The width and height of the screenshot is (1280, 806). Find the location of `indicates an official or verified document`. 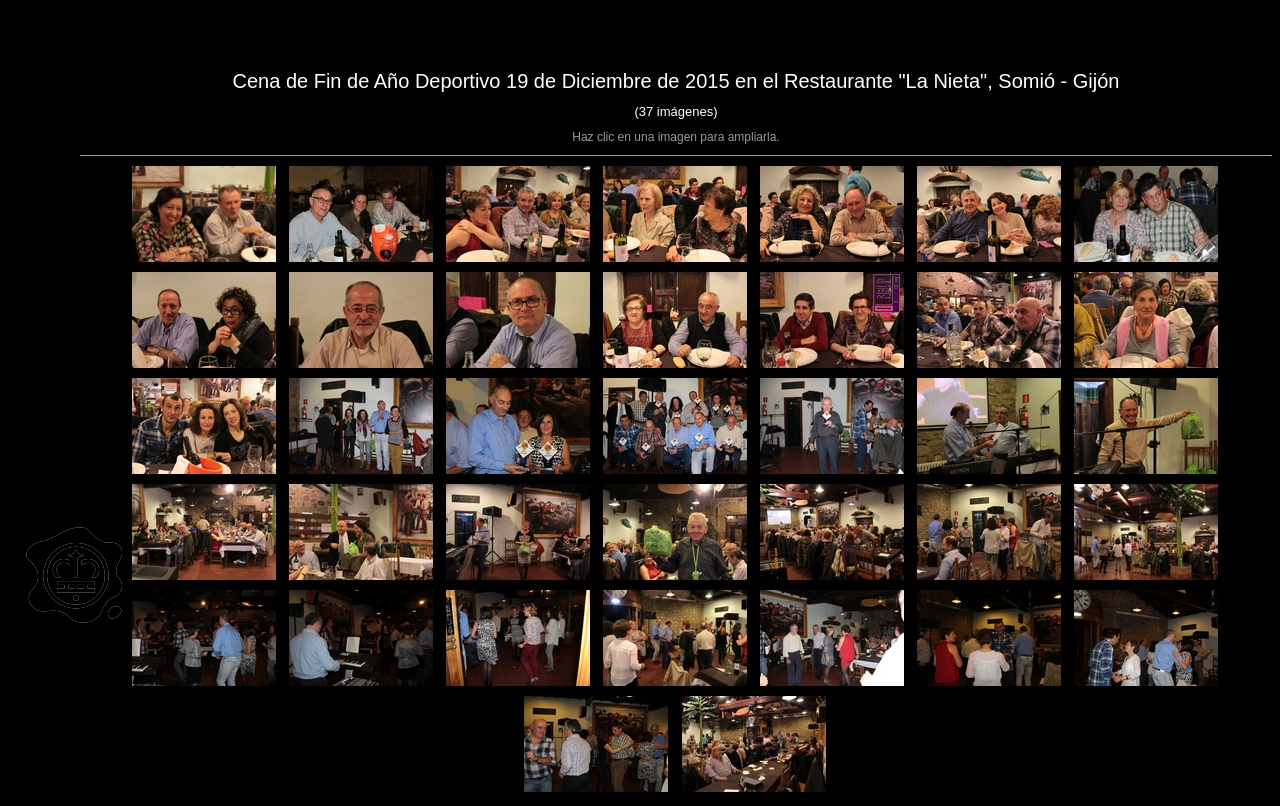

indicates an official or verified document is located at coordinates (74, 574).